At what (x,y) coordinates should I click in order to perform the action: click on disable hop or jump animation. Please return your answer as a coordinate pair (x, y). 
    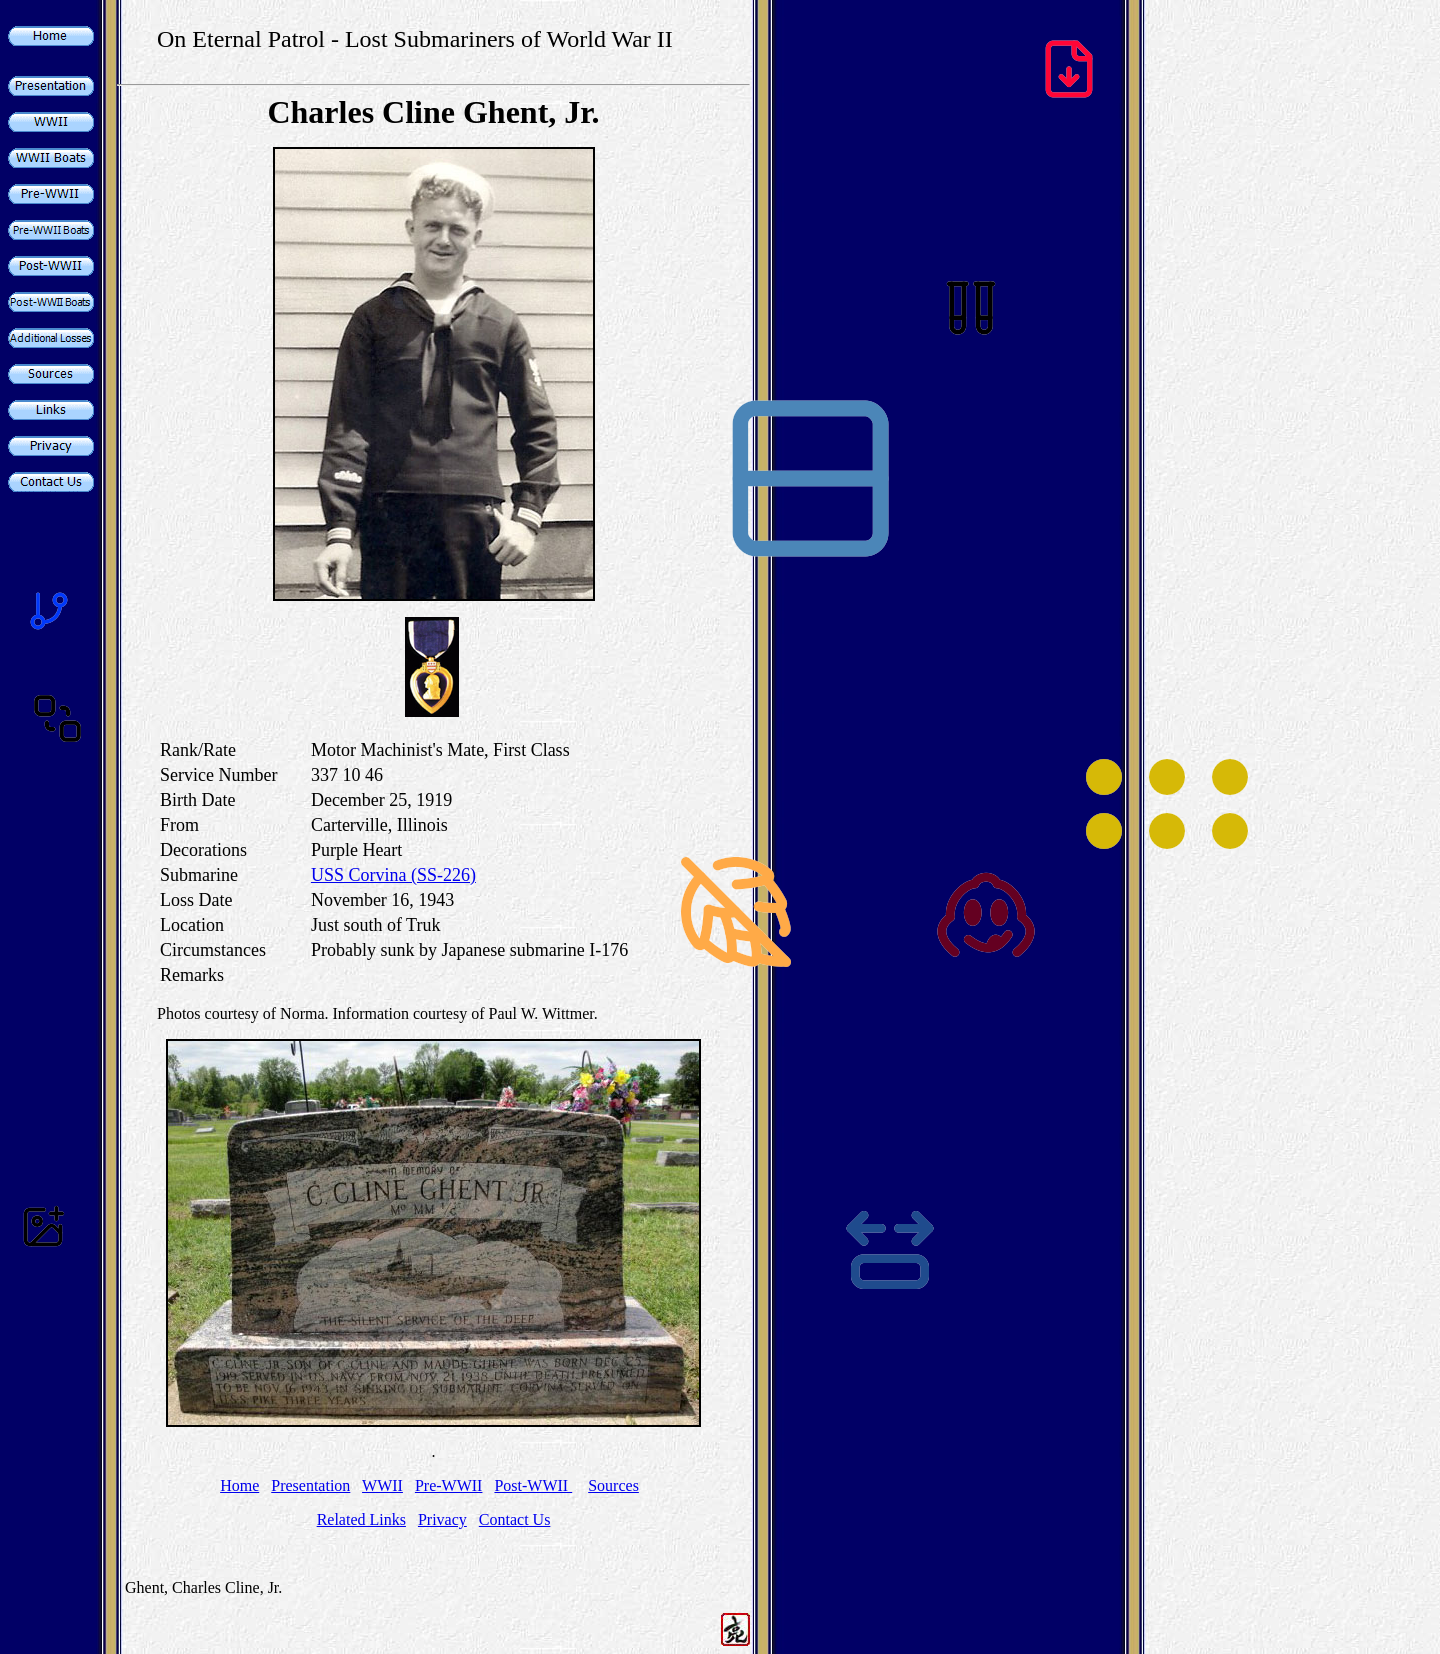
    Looking at the image, I should click on (736, 912).